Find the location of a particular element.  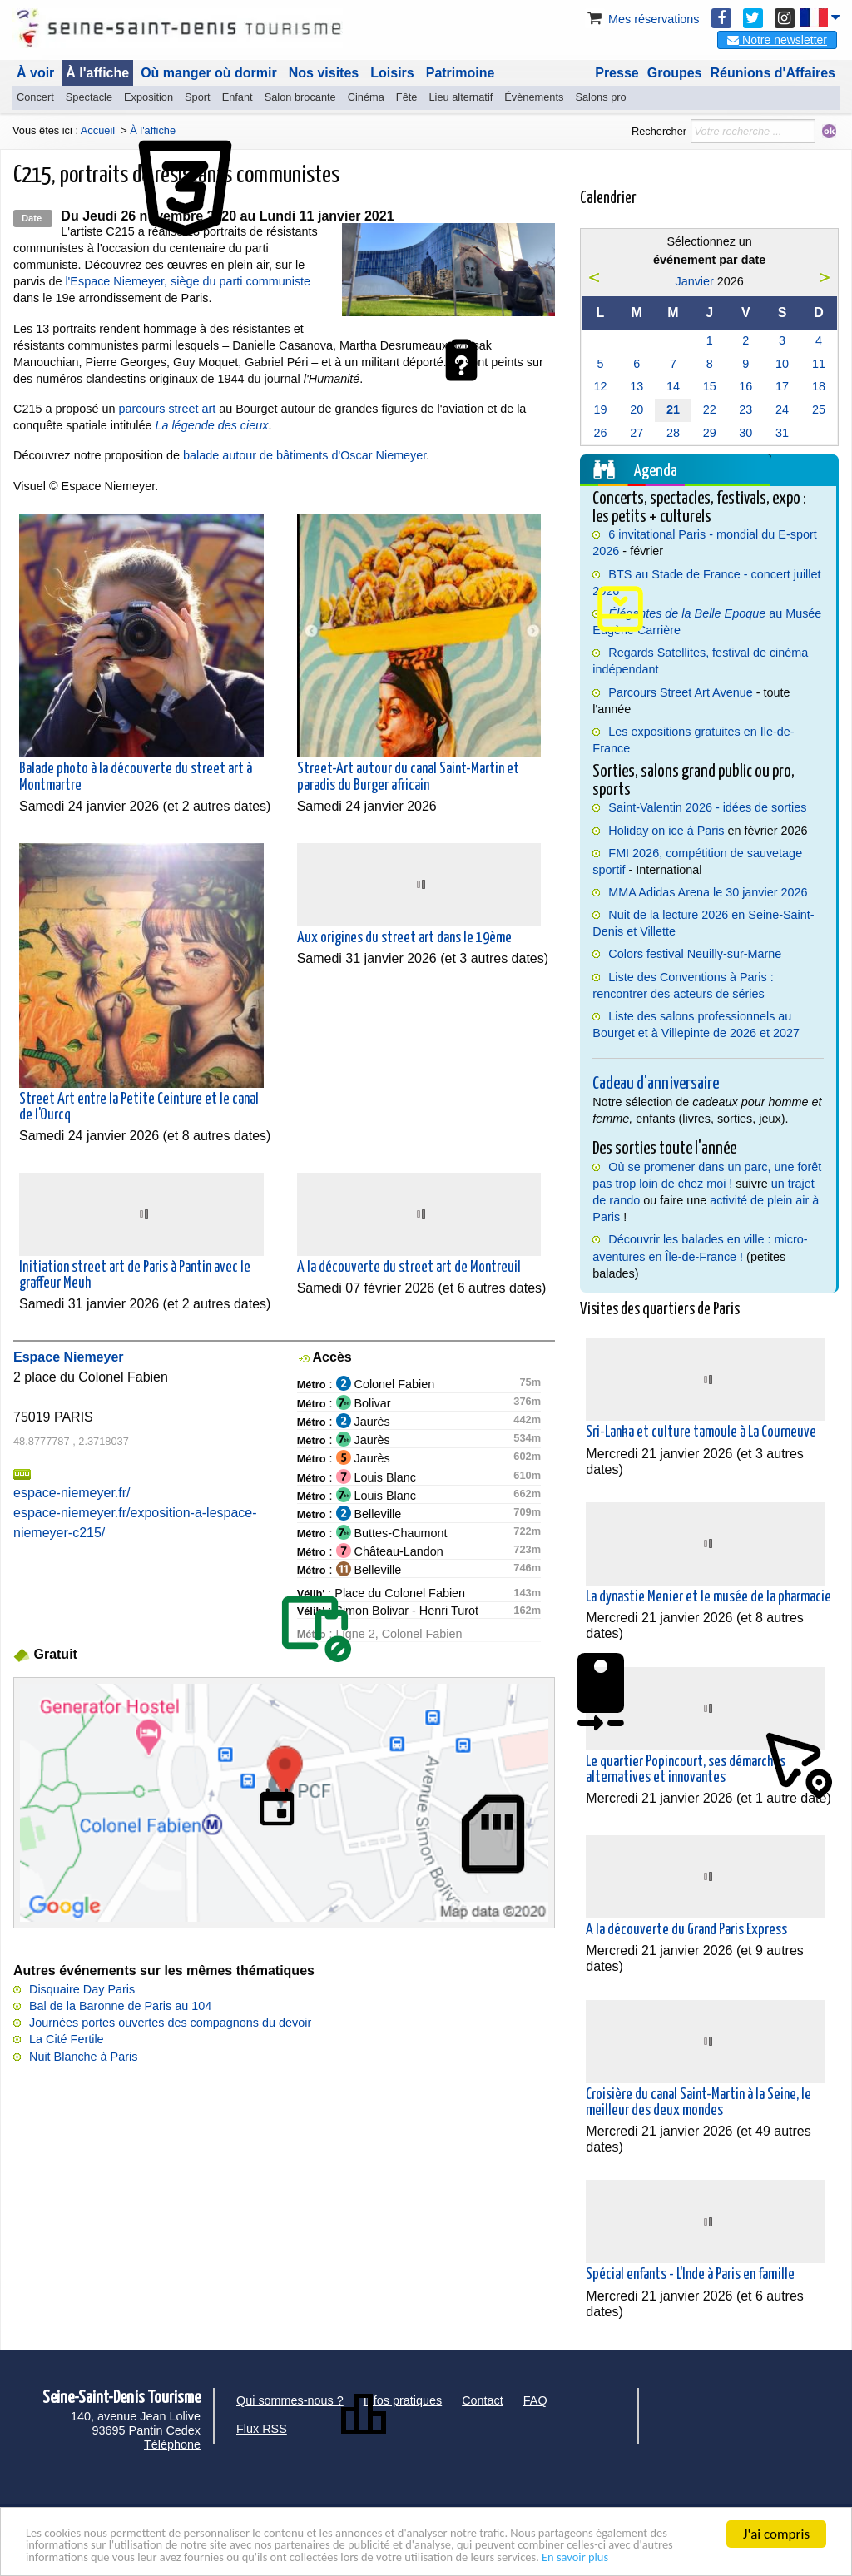

access SD card storage is located at coordinates (493, 1834).